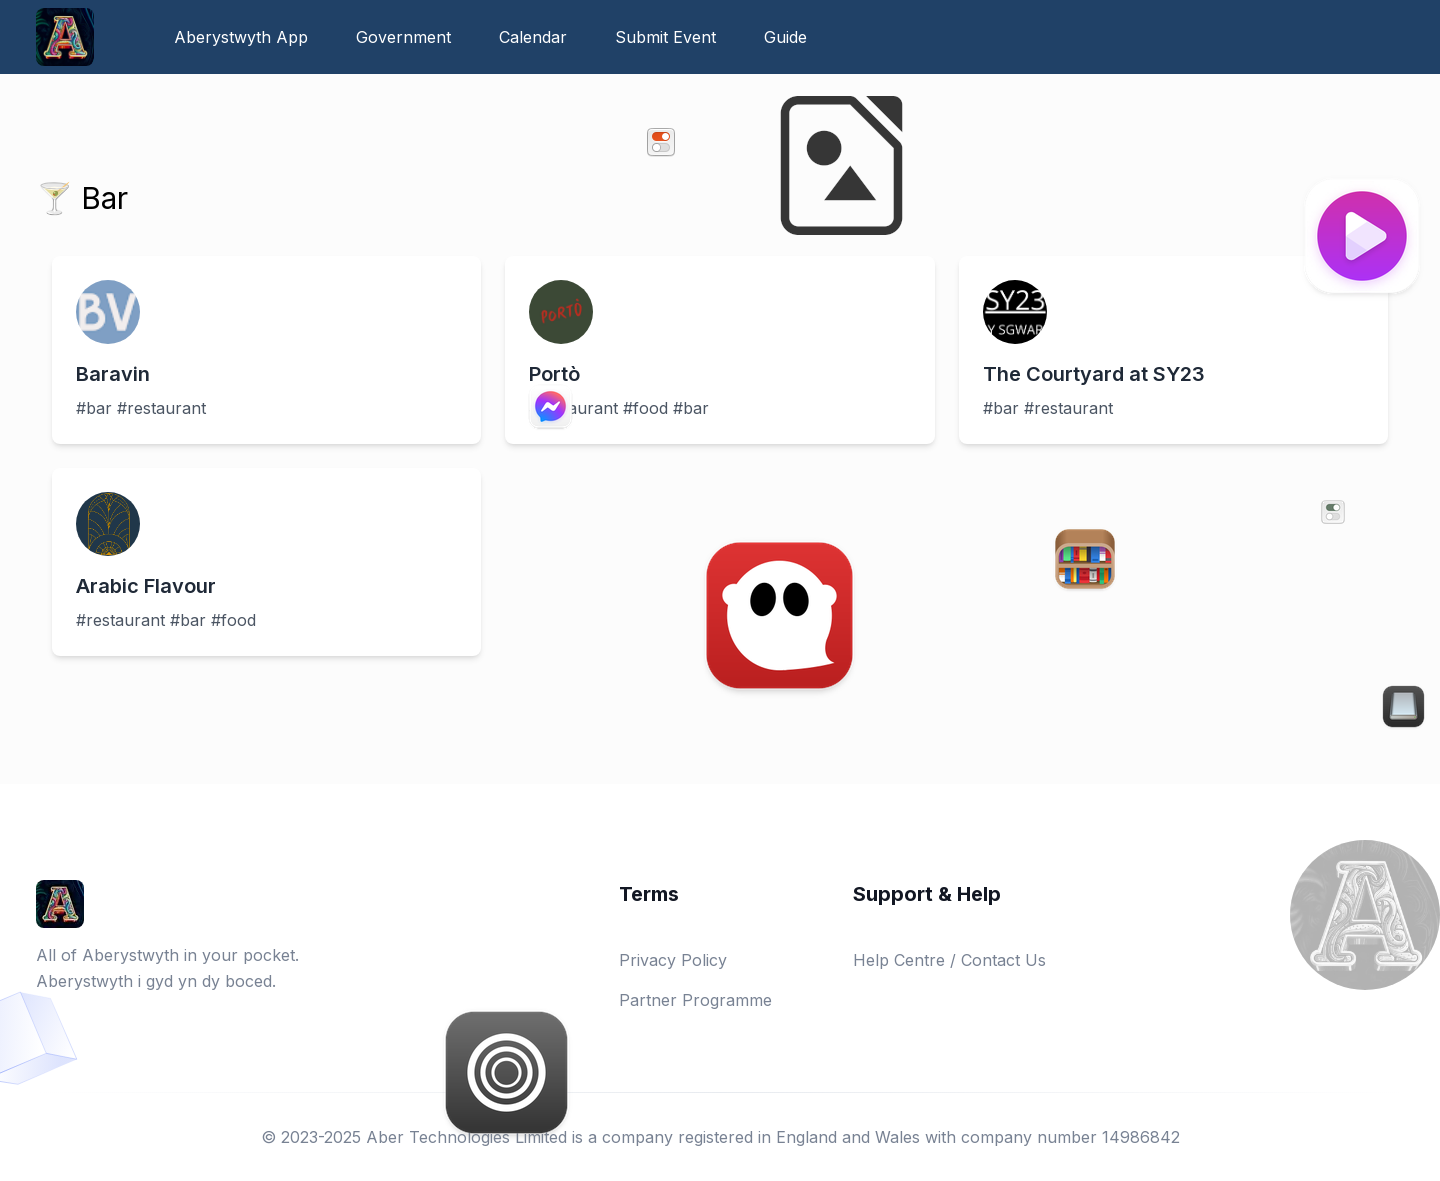  I want to click on open system tweaks or settings customization, so click(661, 142).